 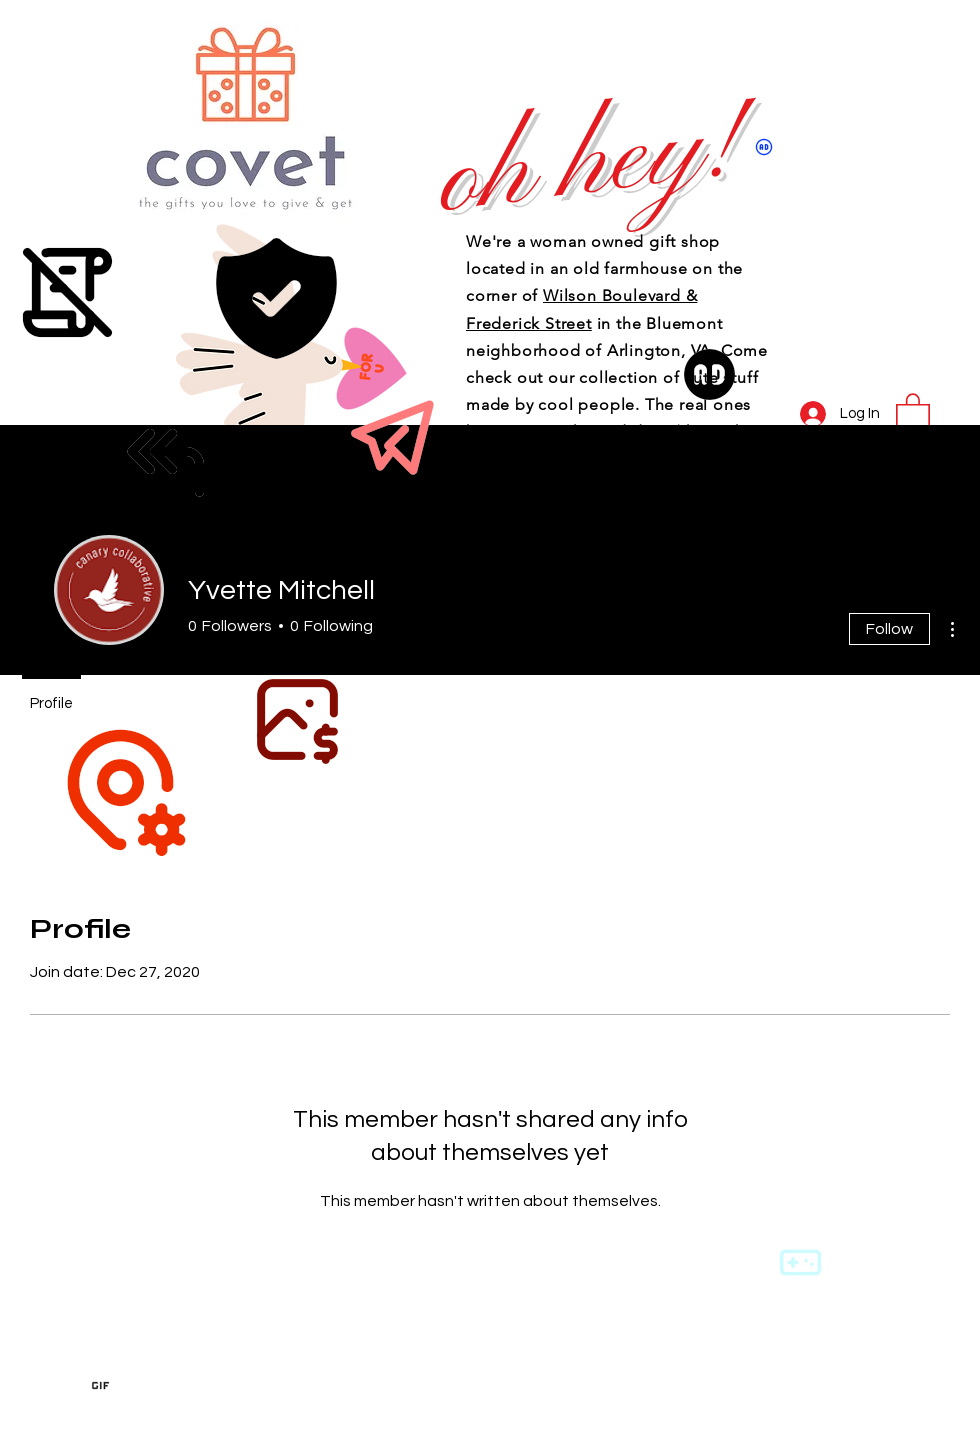 What do you see at coordinates (120, 788) in the screenshot?
I see `access location settings` at bounding box center [120, 788].